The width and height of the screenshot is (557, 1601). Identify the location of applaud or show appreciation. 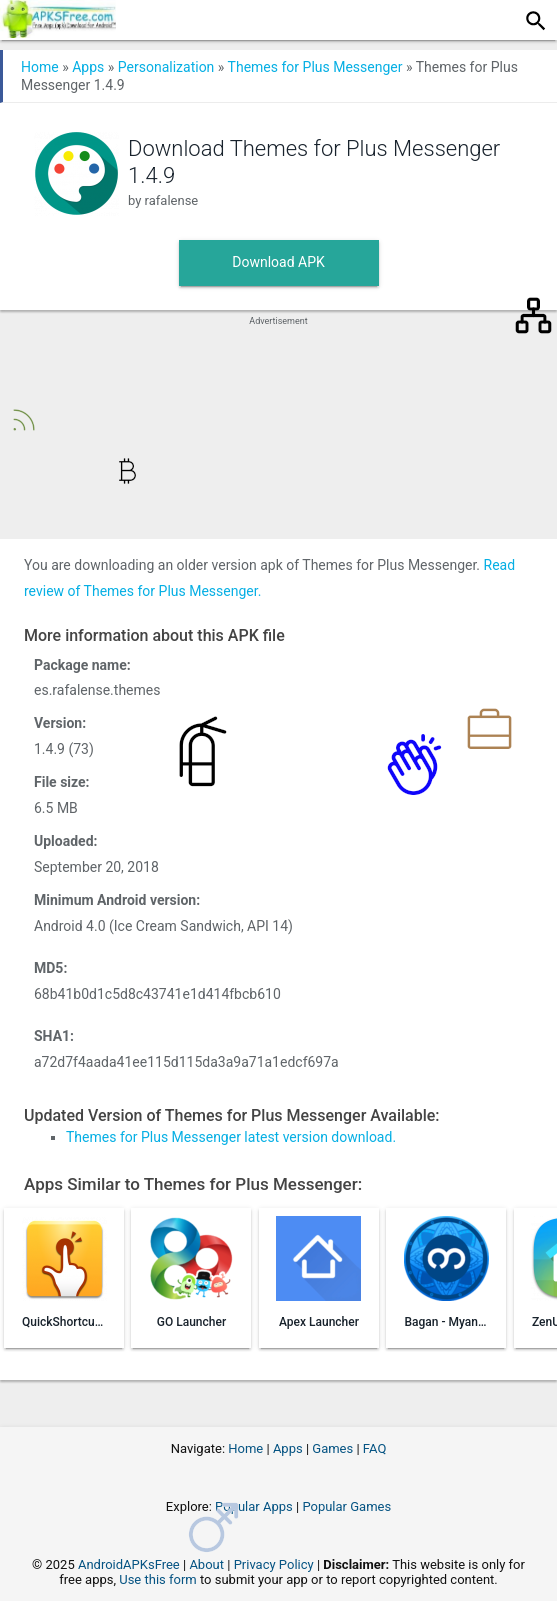
(413, 764).